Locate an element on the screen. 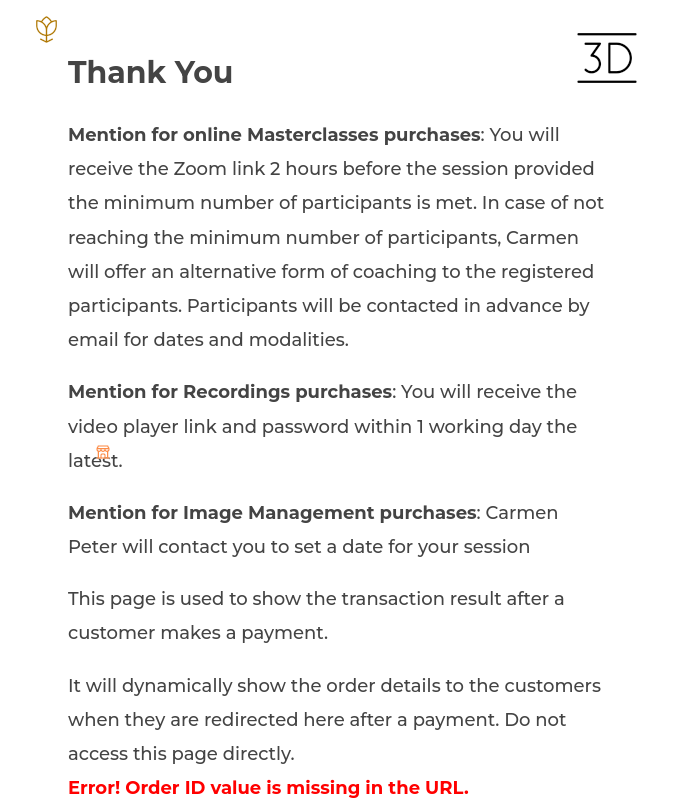 This screenshot has height=805, width=680. toggle 3D view mode is located at coordinates (607, 58).